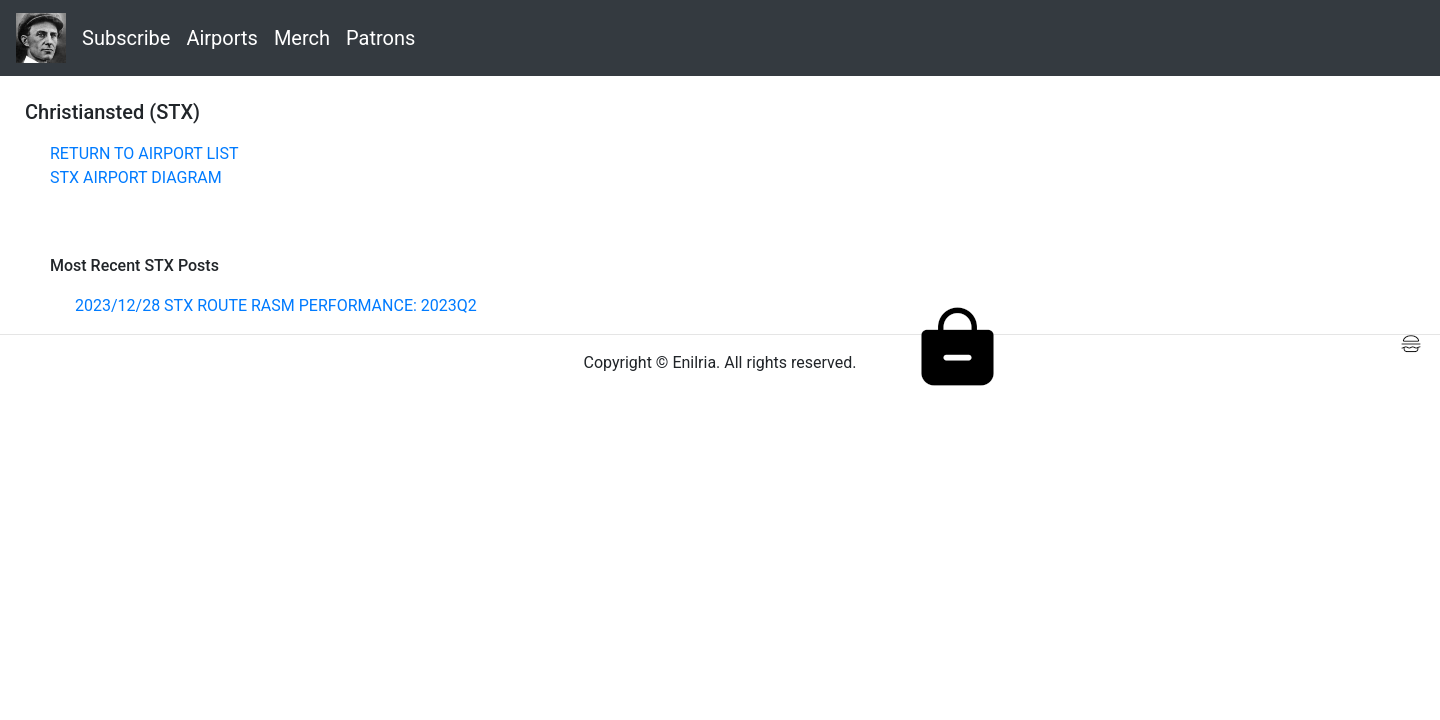 This screenshot has width=1440, height=720. Describe the element at coordinates (1411, 344) in the screenshot. I see `open navigation menu` at that location.